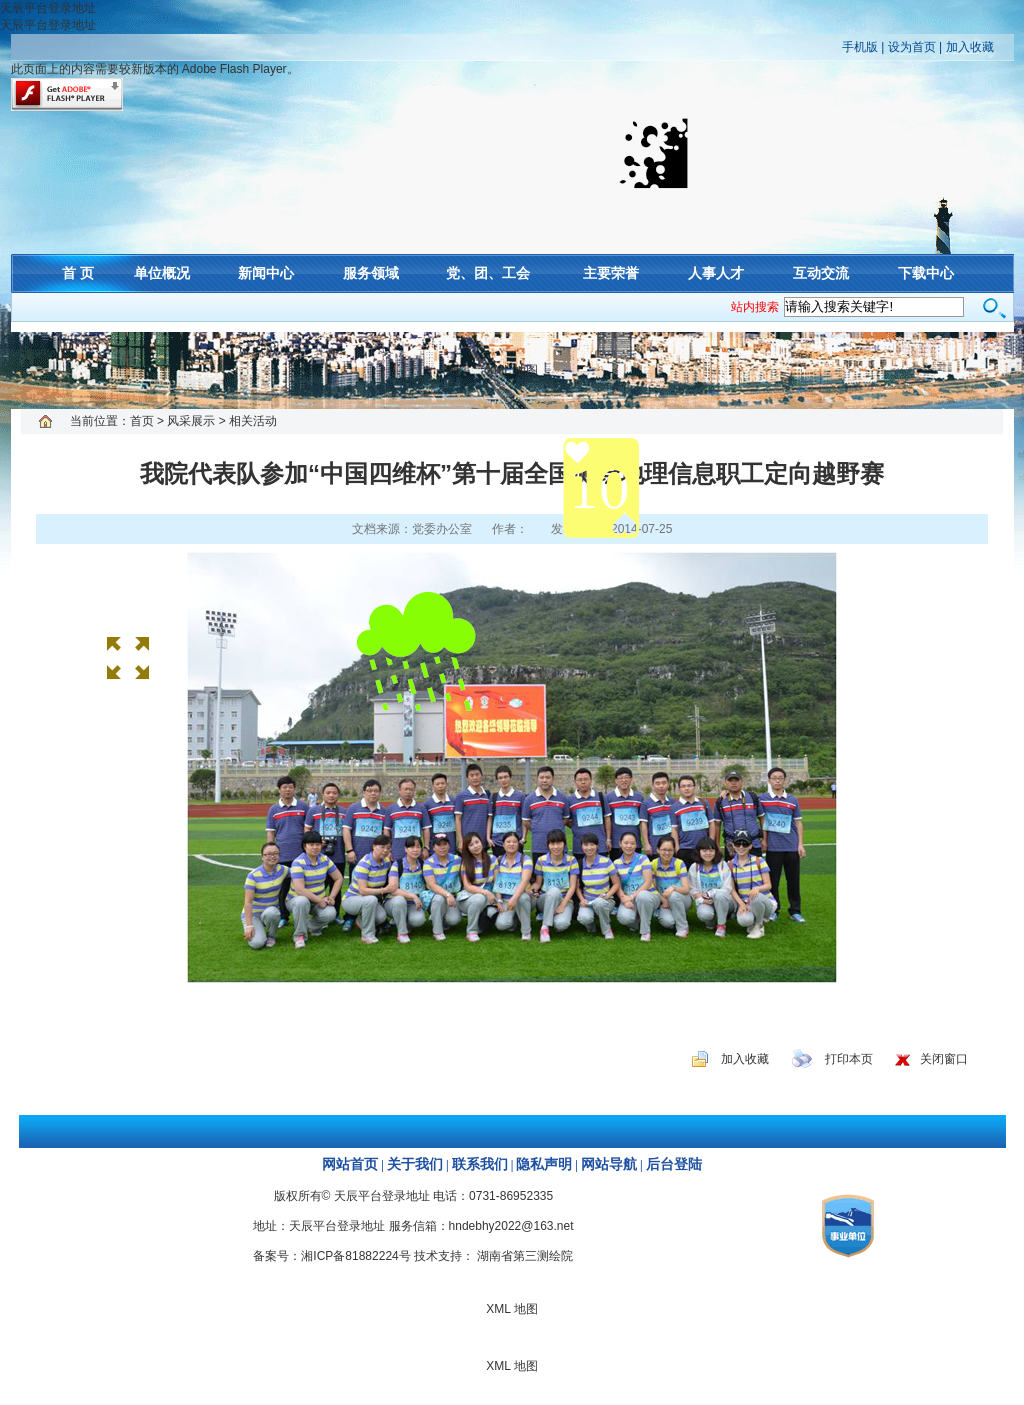  What do you see at coordinates (601, 488) in the screenshot?
I see `ten of hearts playing card` at bounding box center [601, 488].